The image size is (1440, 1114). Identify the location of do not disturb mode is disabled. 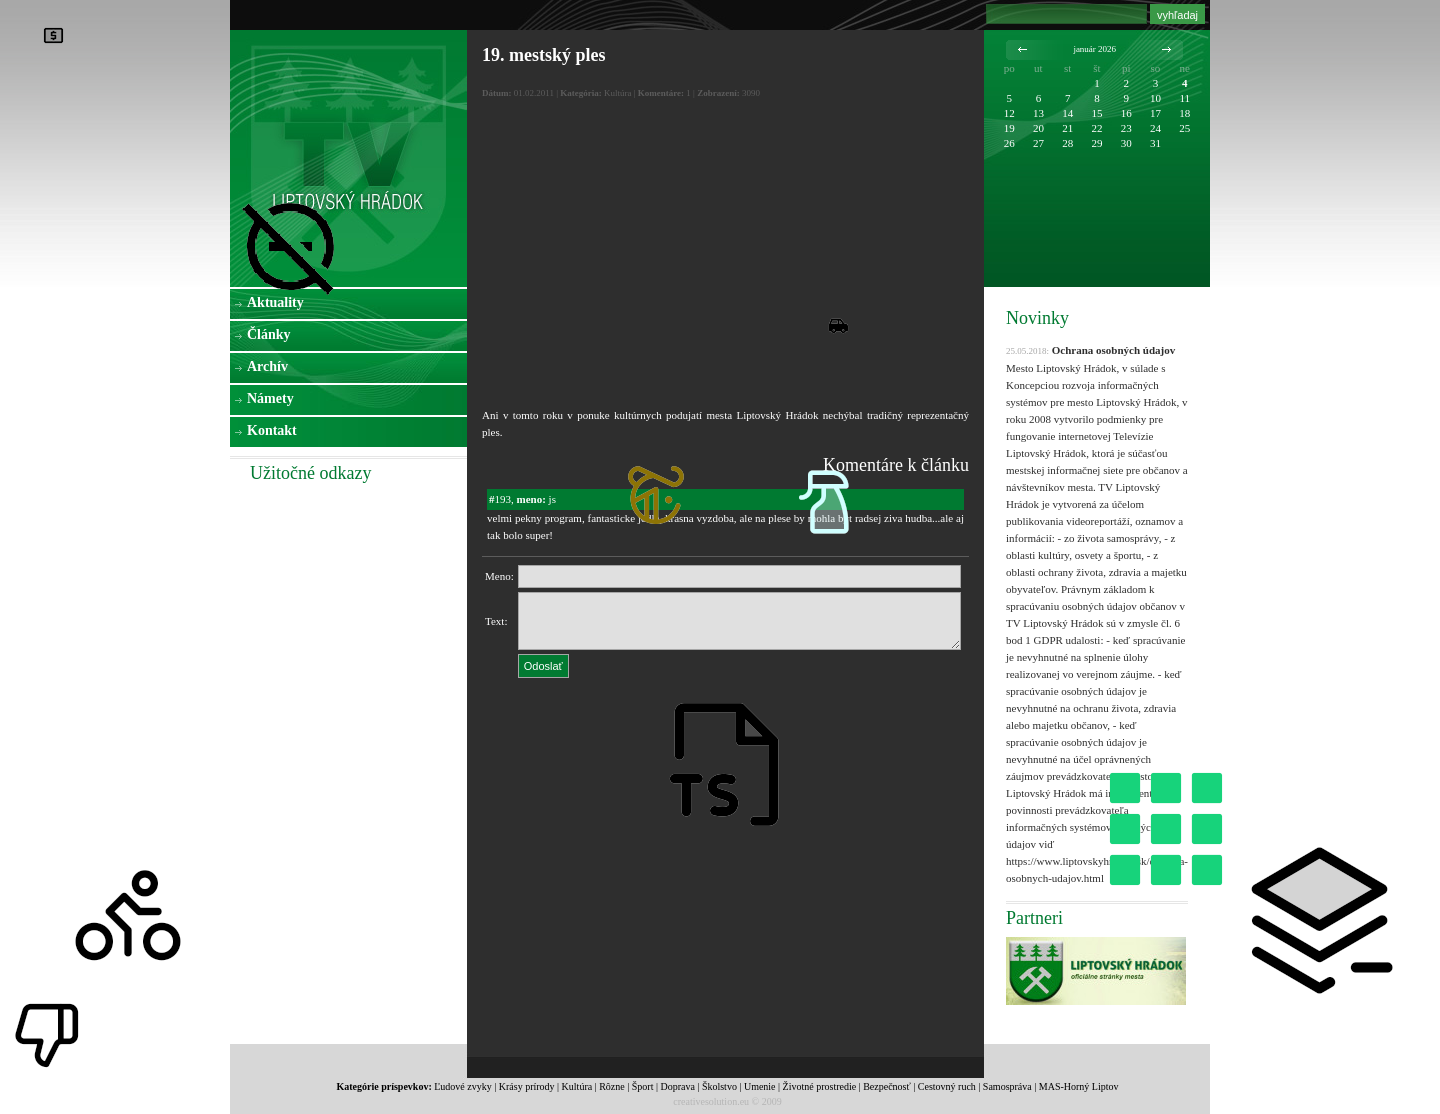
(290, 246).